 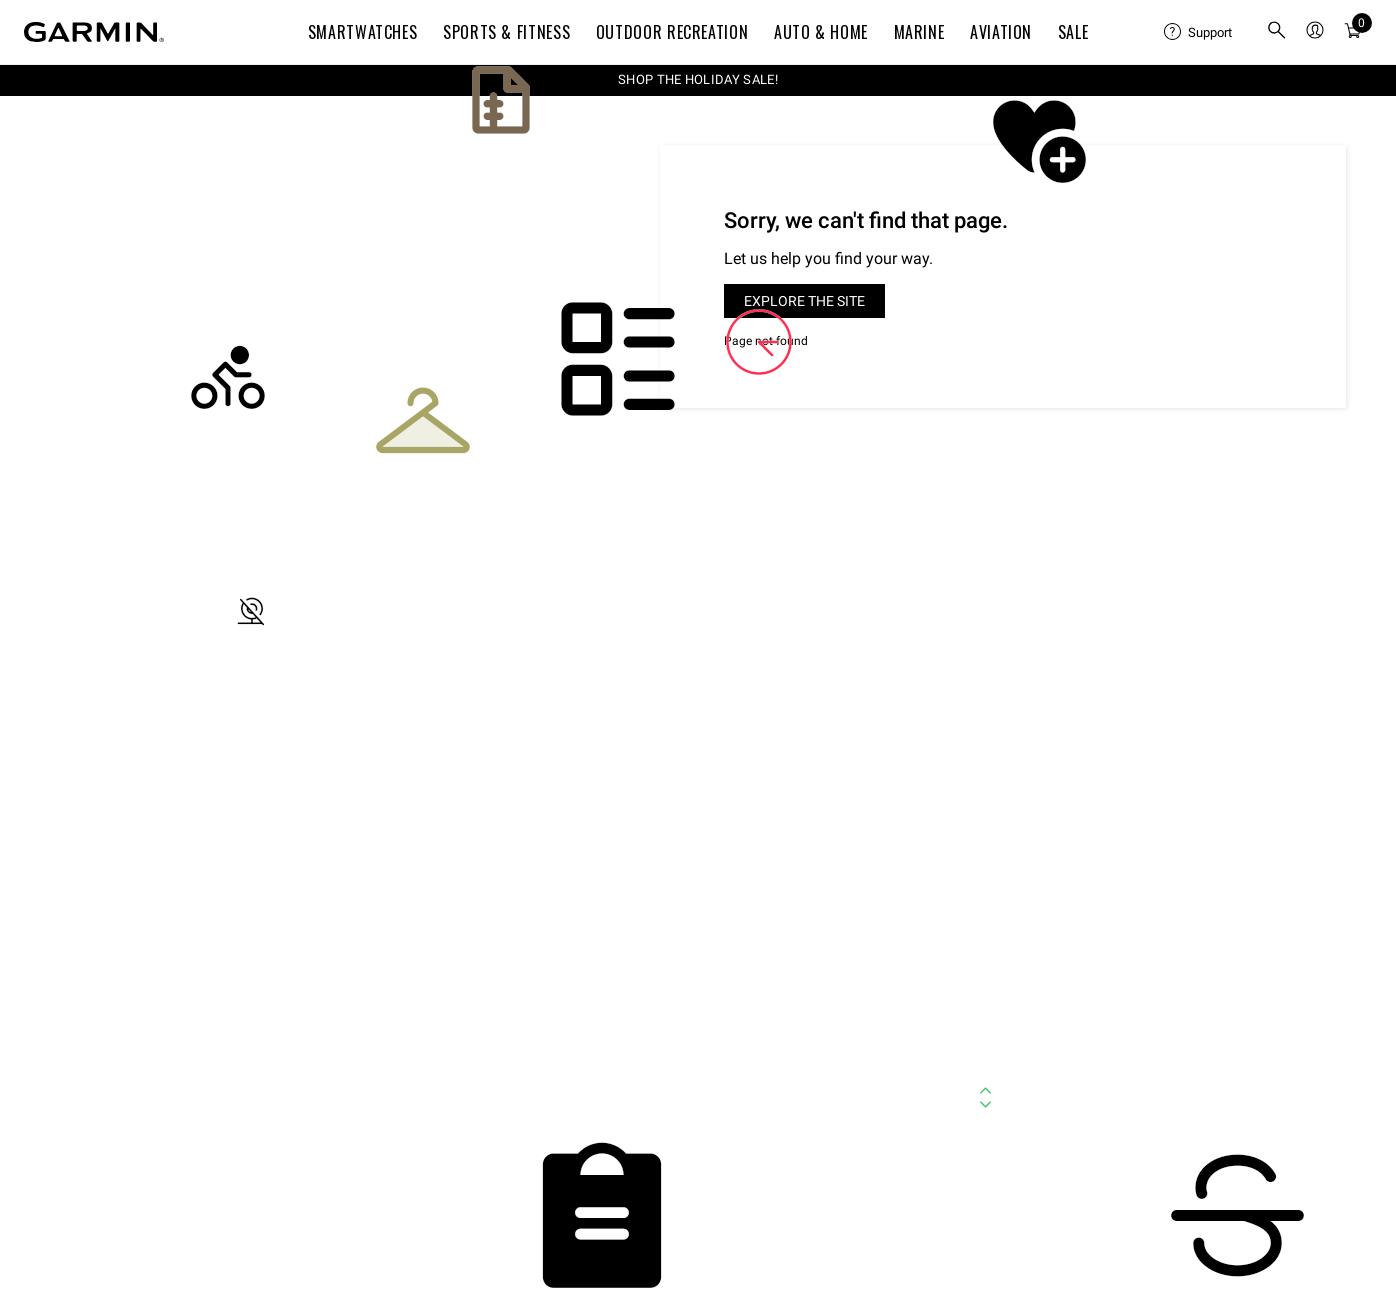 What do you see at coordinates (618, 359) in the screenshot?
I see `switch to list view` at bounding box center [618, 359].